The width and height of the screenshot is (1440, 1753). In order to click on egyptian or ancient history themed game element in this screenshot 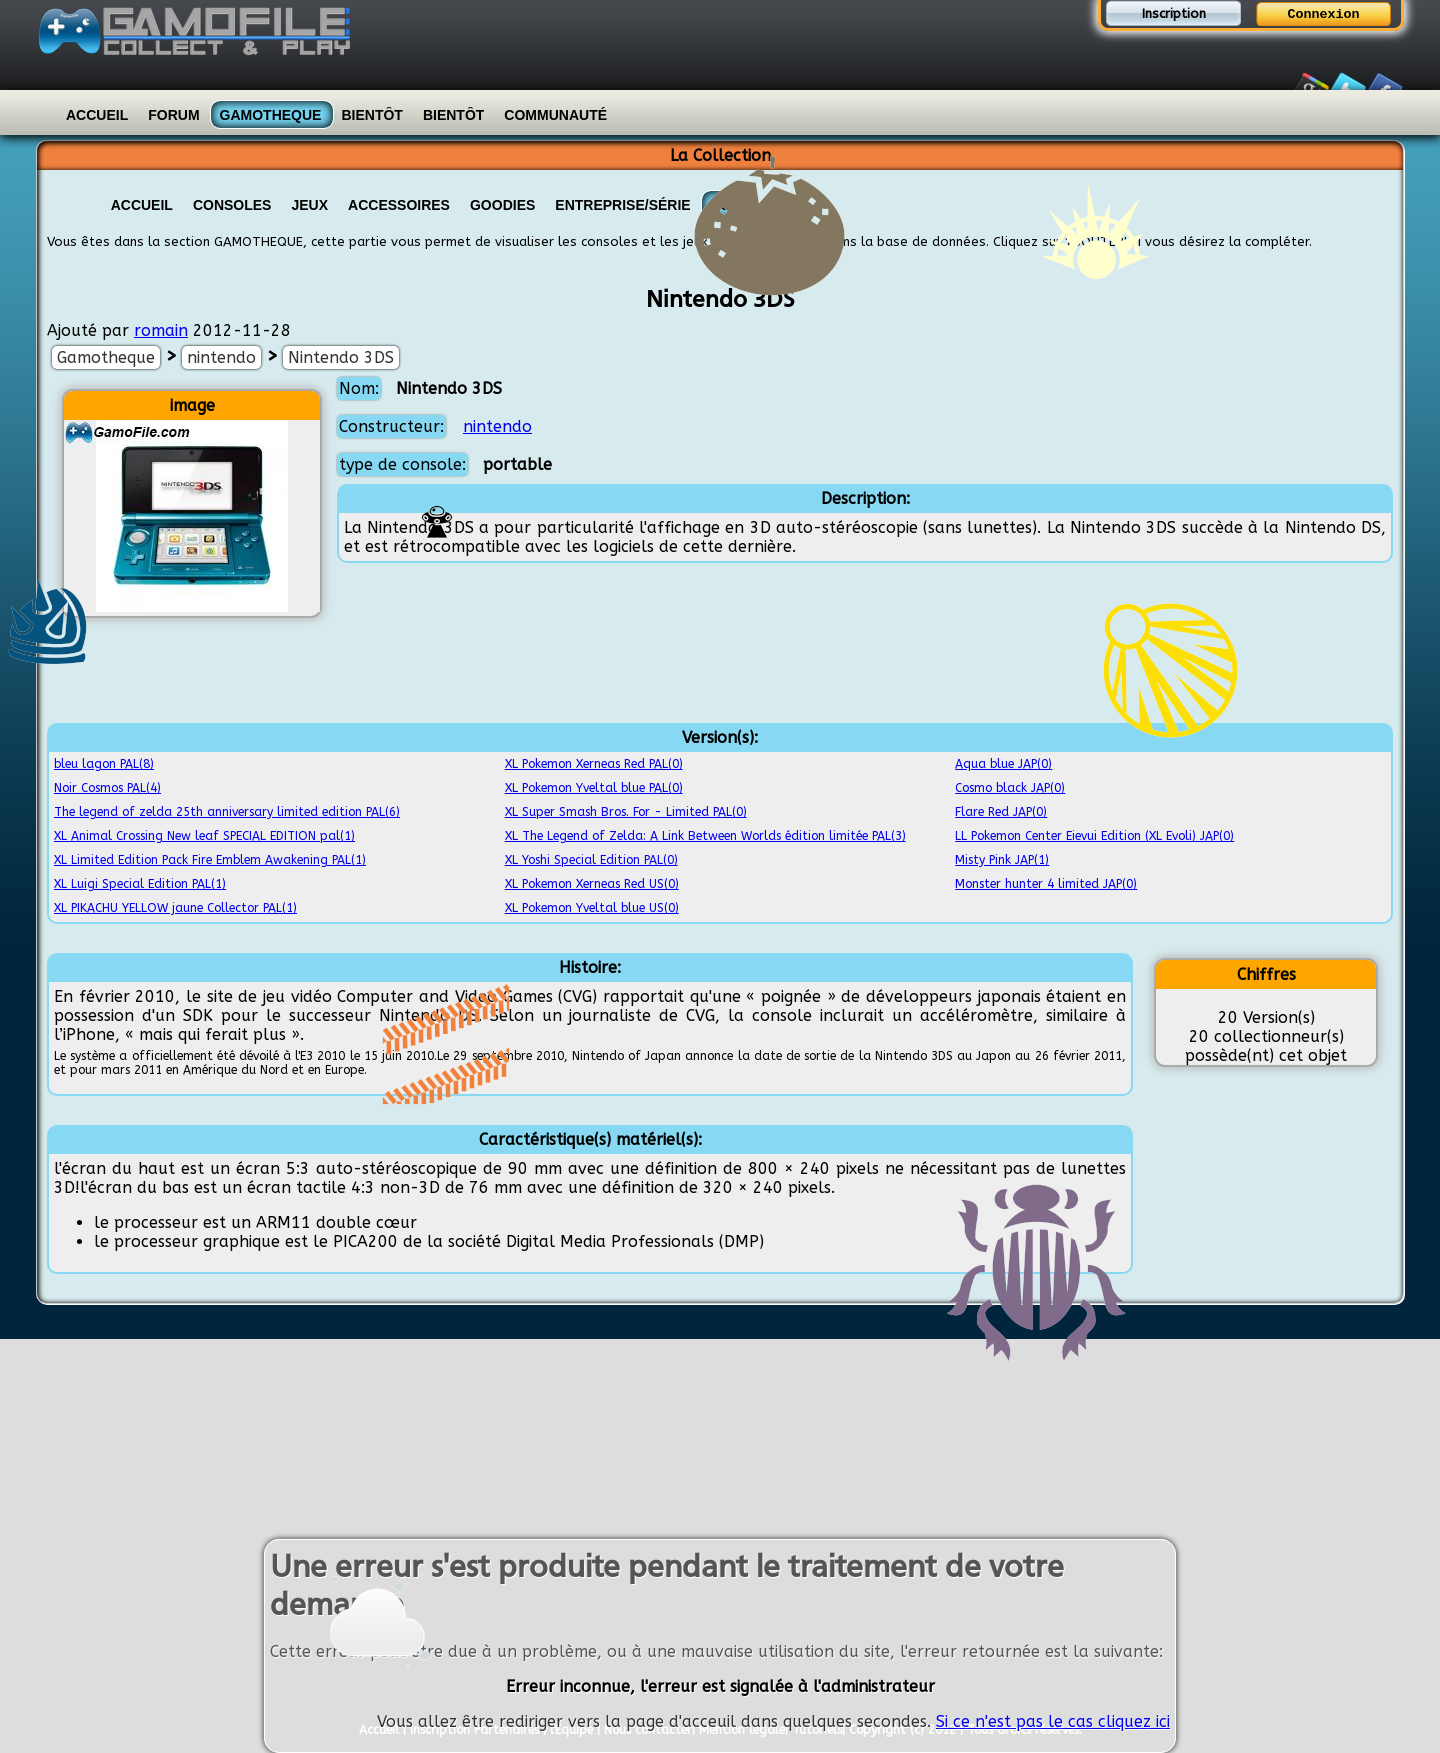, I will do `click(1036, 1273)`.